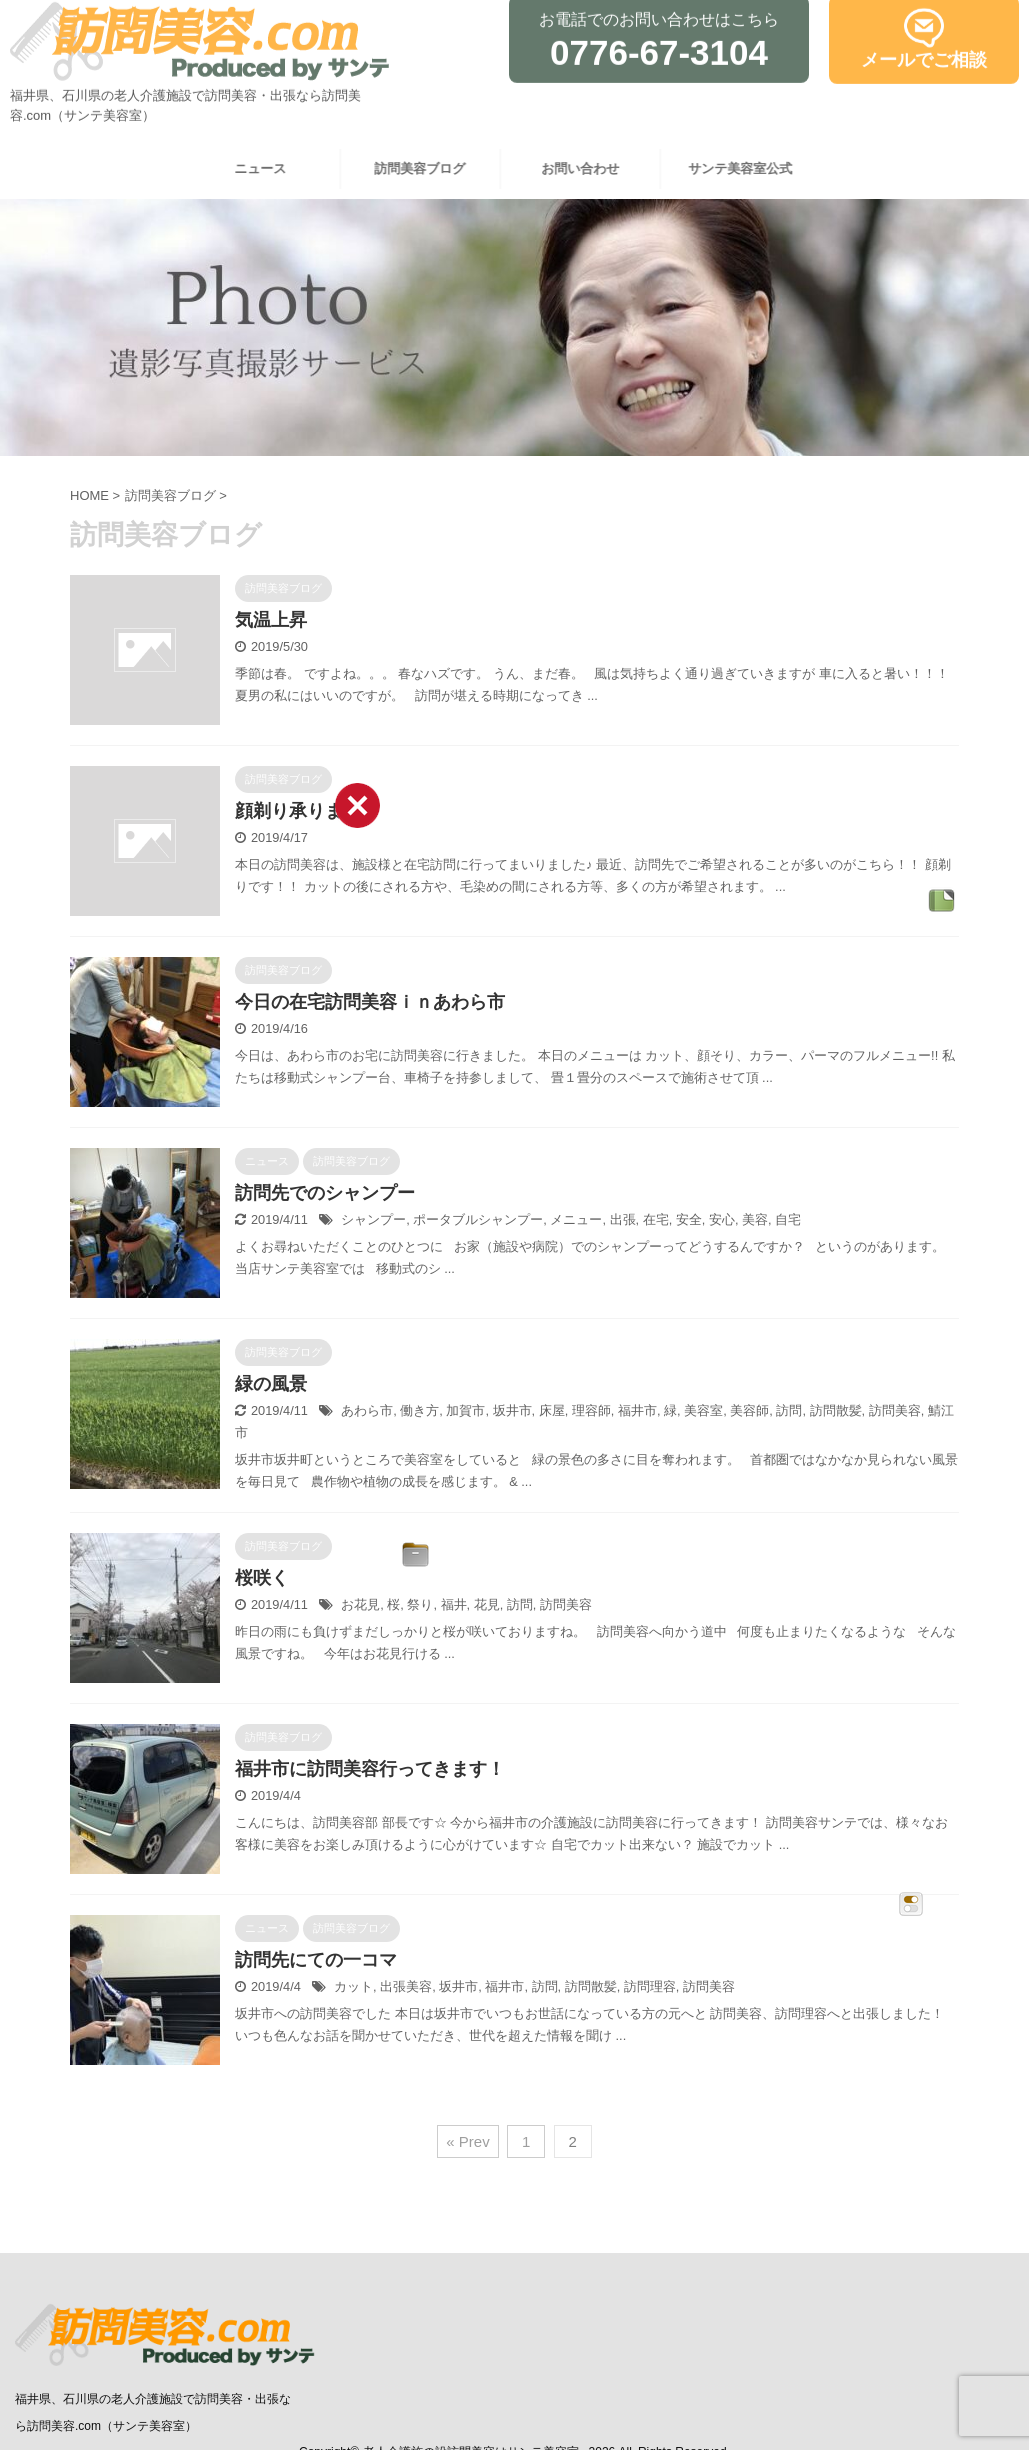  I want to click on open gnome tweaks to customize desktop settings, so click(911, 1904).